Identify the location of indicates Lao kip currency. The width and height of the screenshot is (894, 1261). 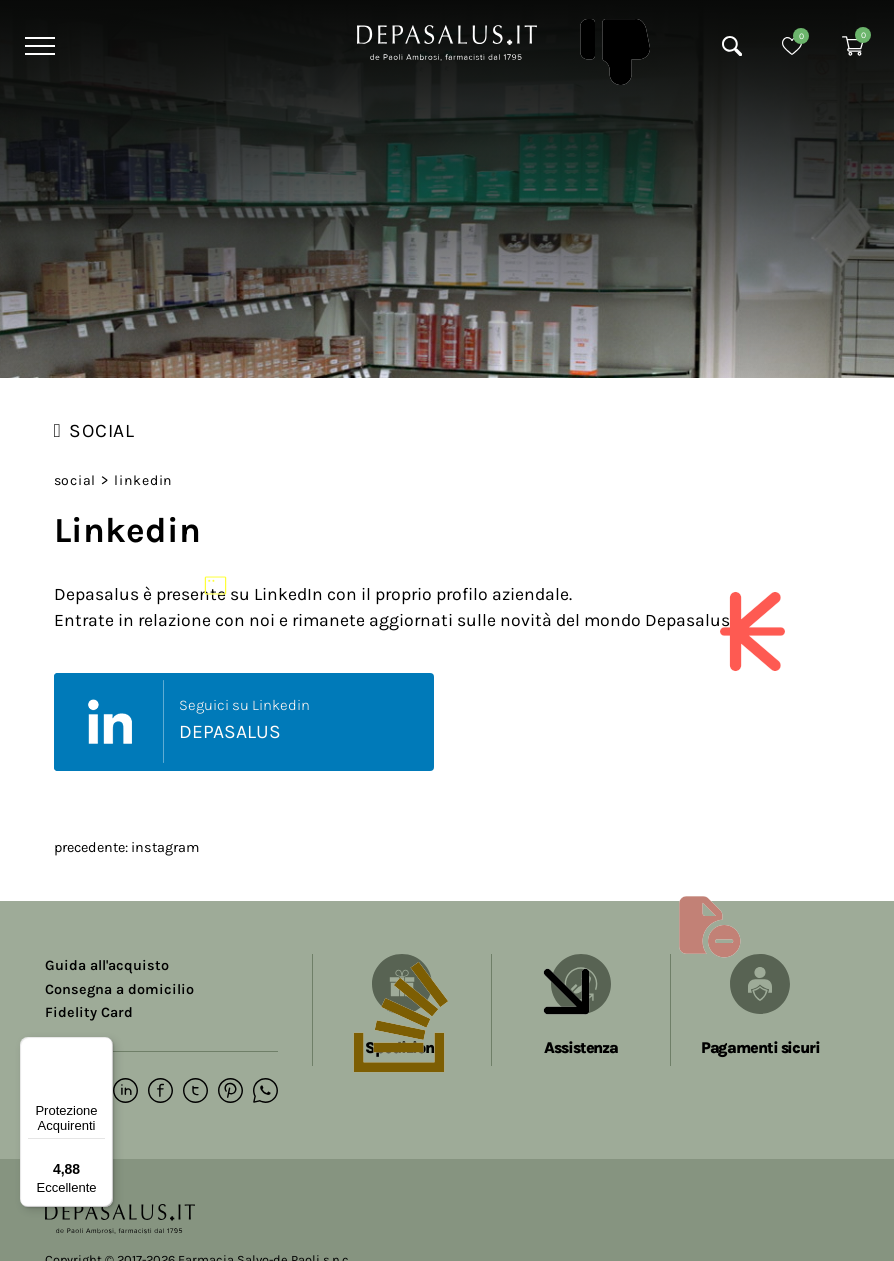
(752, 631).